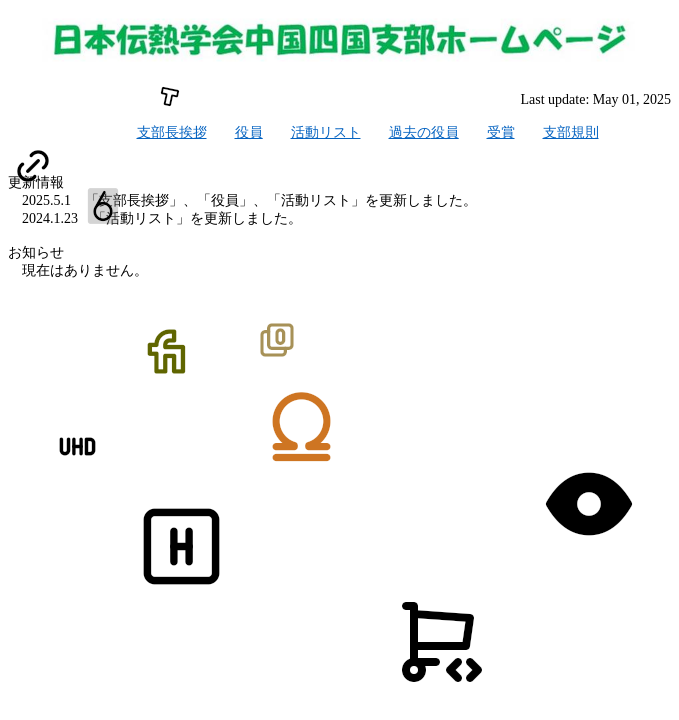 Image resolution: width=679 pixels, height=720 pixels. What do you see at coordinates (167, 351) in the screenshot?
I see `open fiverr freelance marketplace` at bounding box center [167, 351].